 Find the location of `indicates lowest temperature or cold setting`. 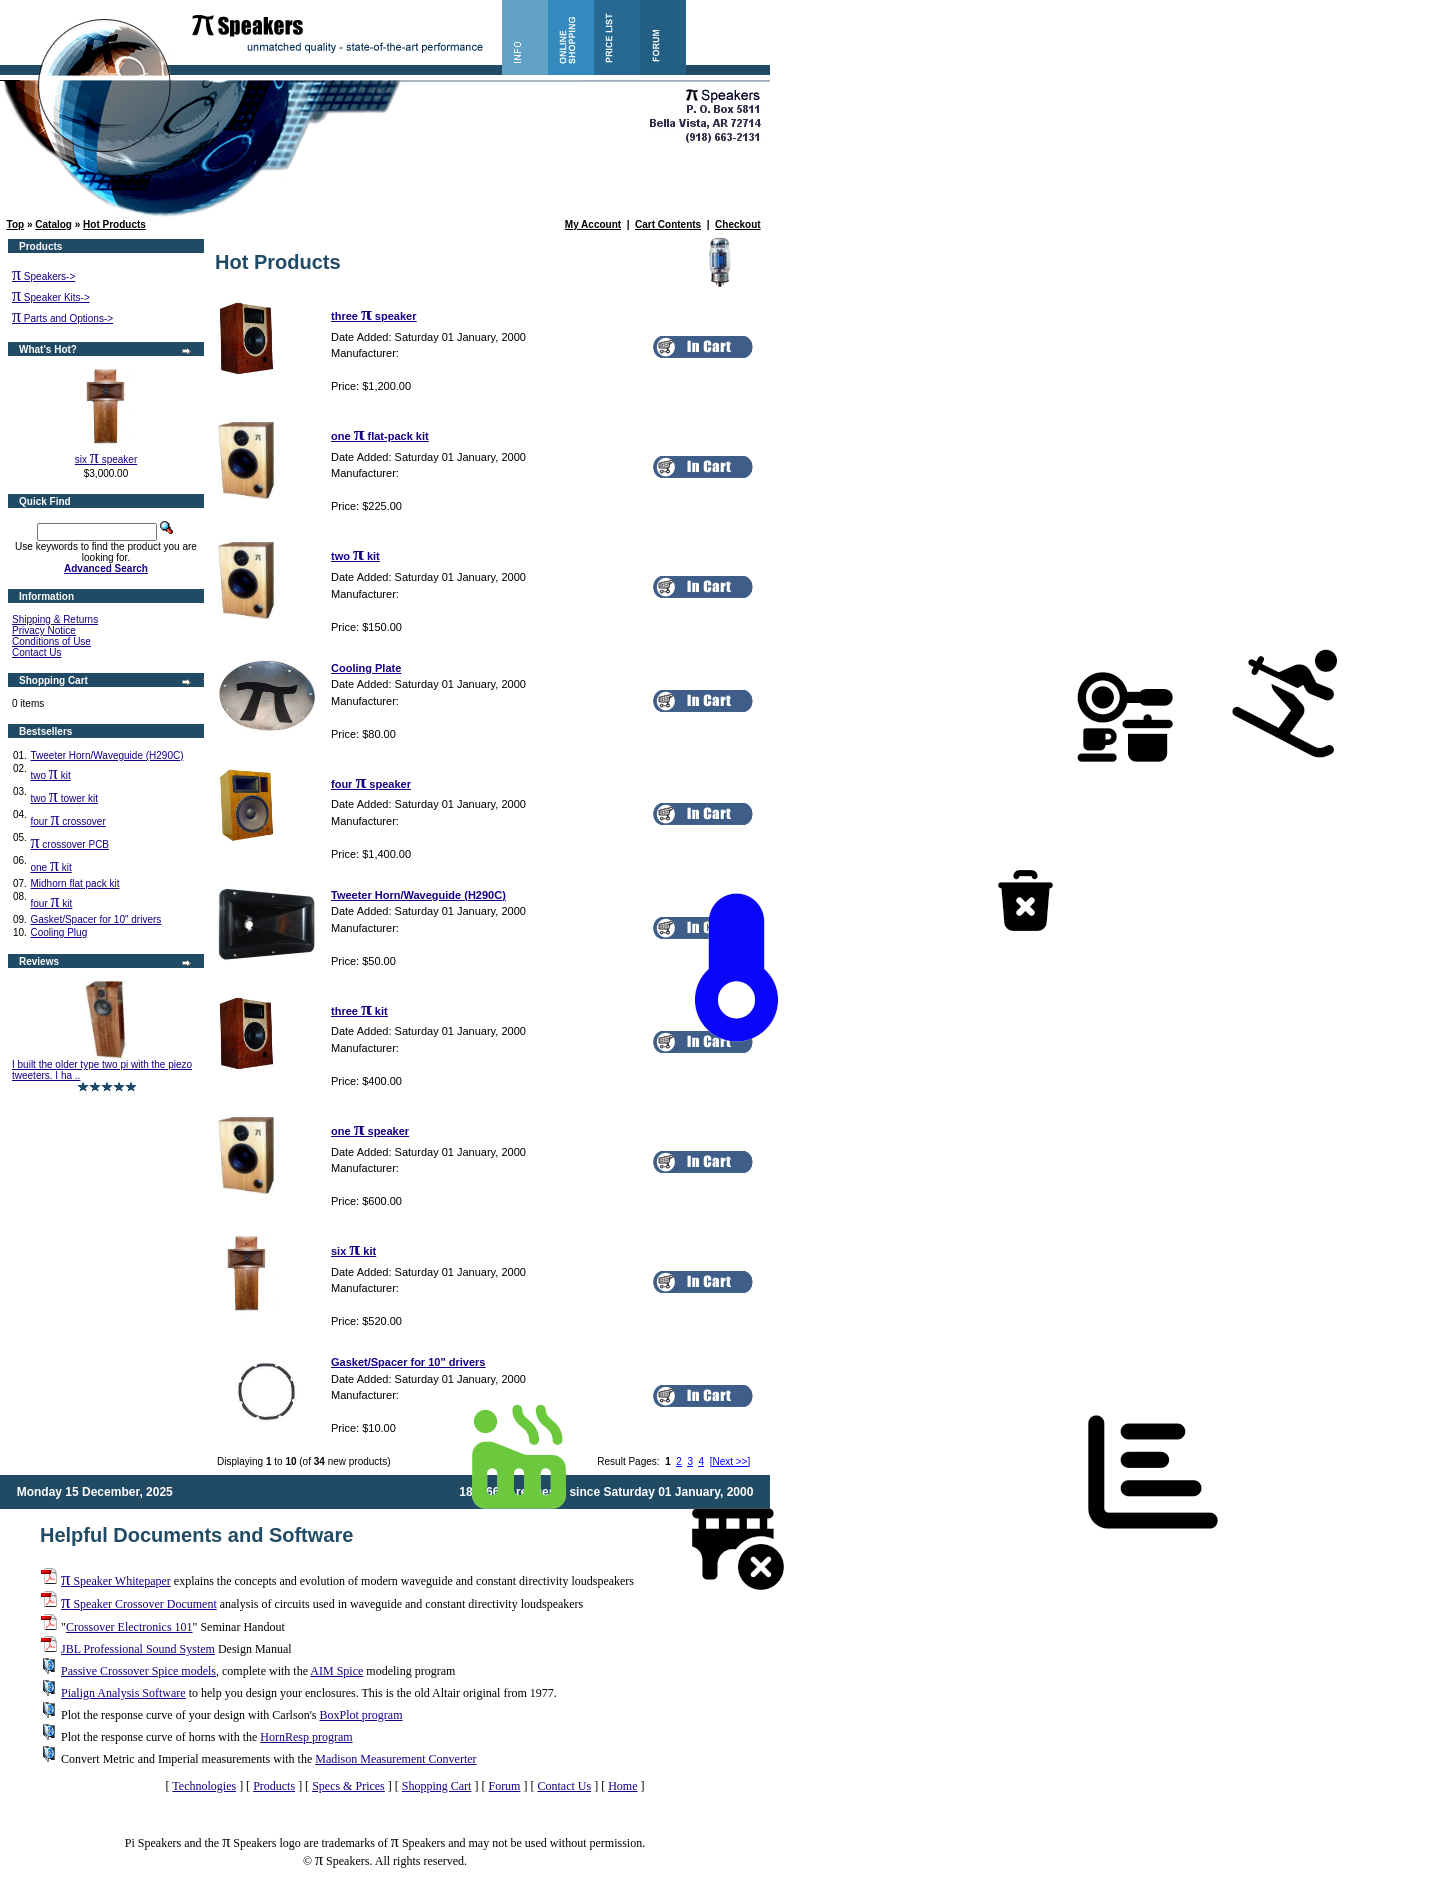

indicates lowest temperature or cold setting is located at coordinates (736, 967).